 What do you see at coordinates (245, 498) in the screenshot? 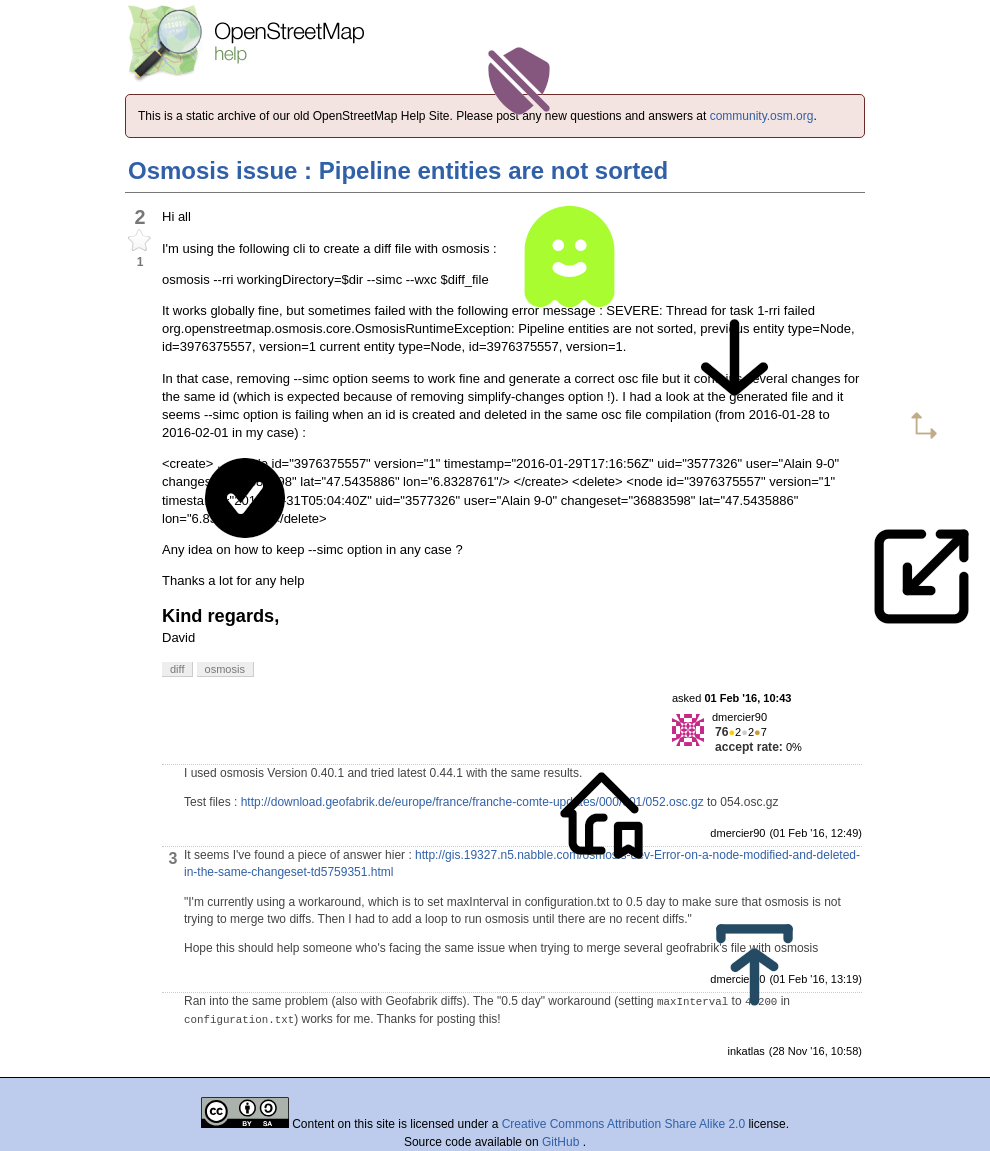
I see `indicates a completed or successful action` at bounding box center [245, 498].